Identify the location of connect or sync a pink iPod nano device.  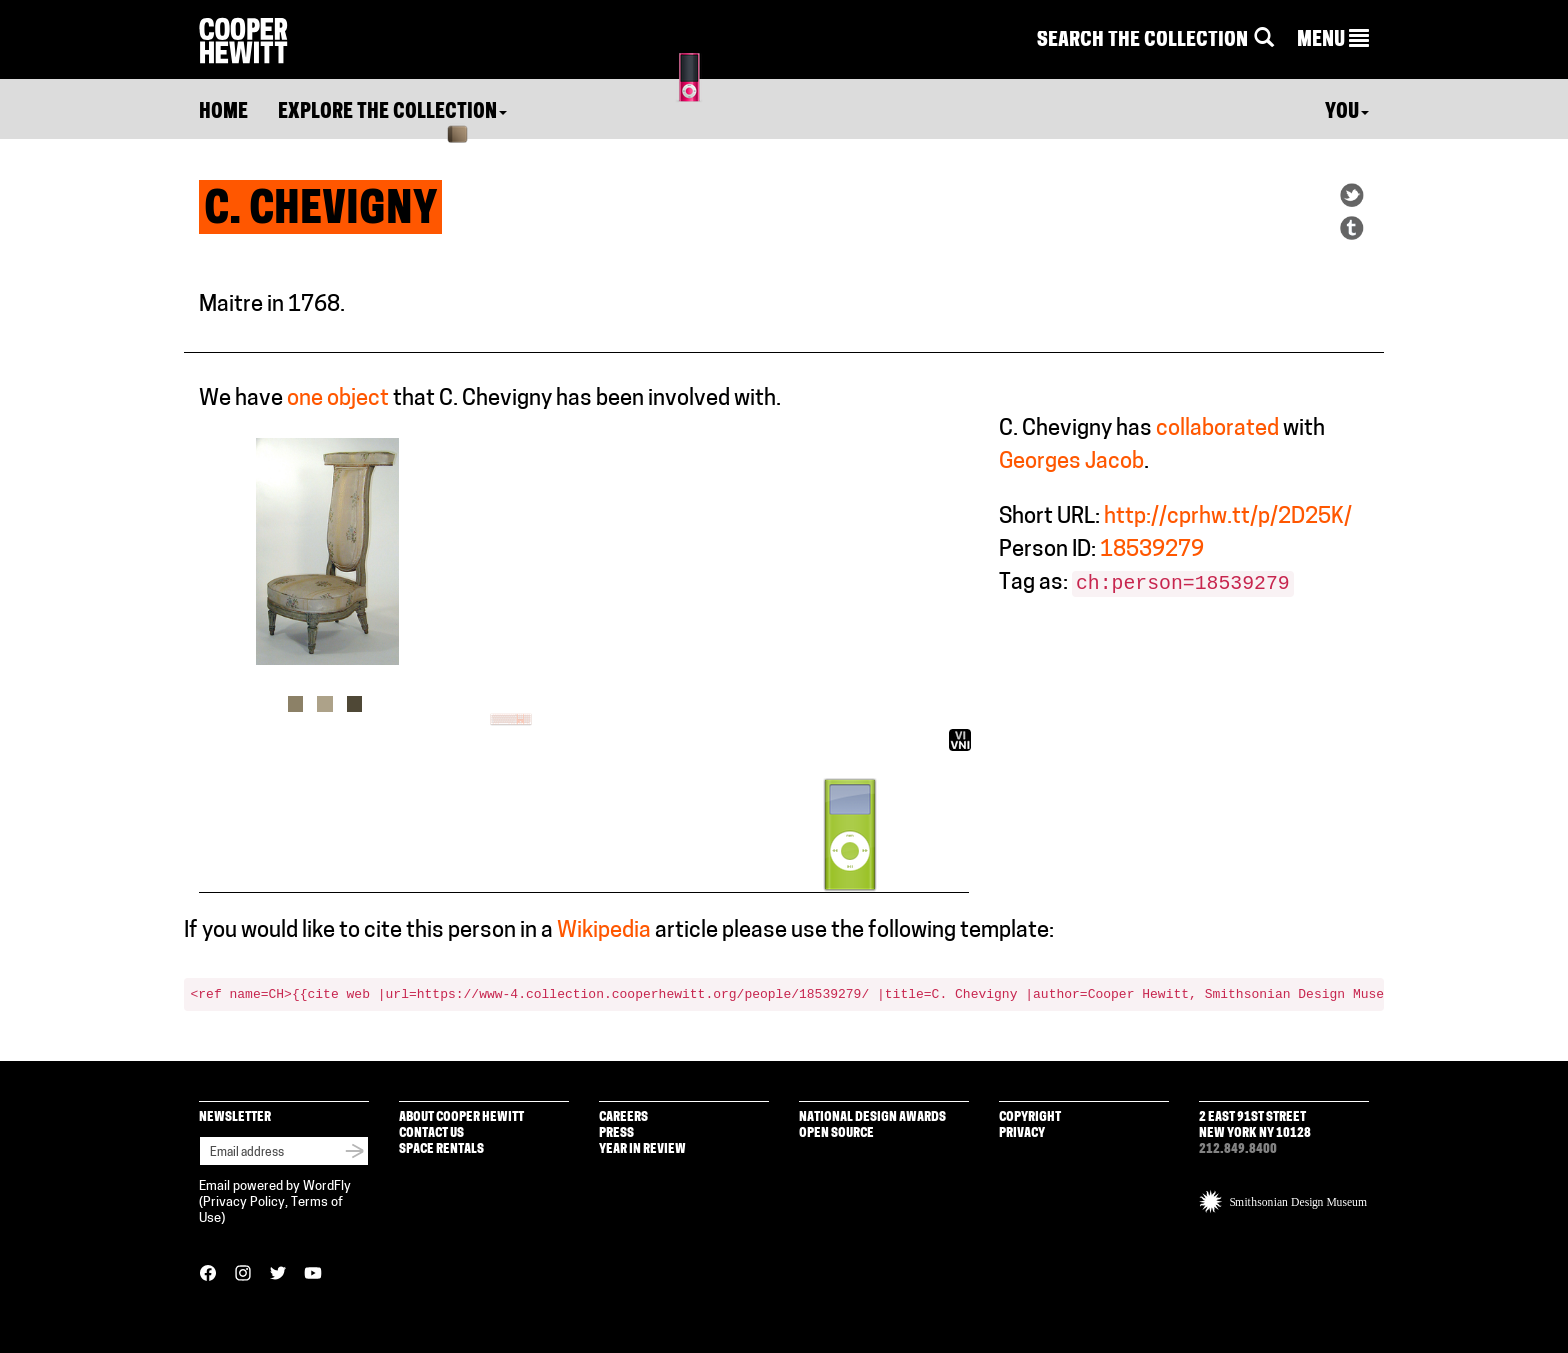
(689, 78).